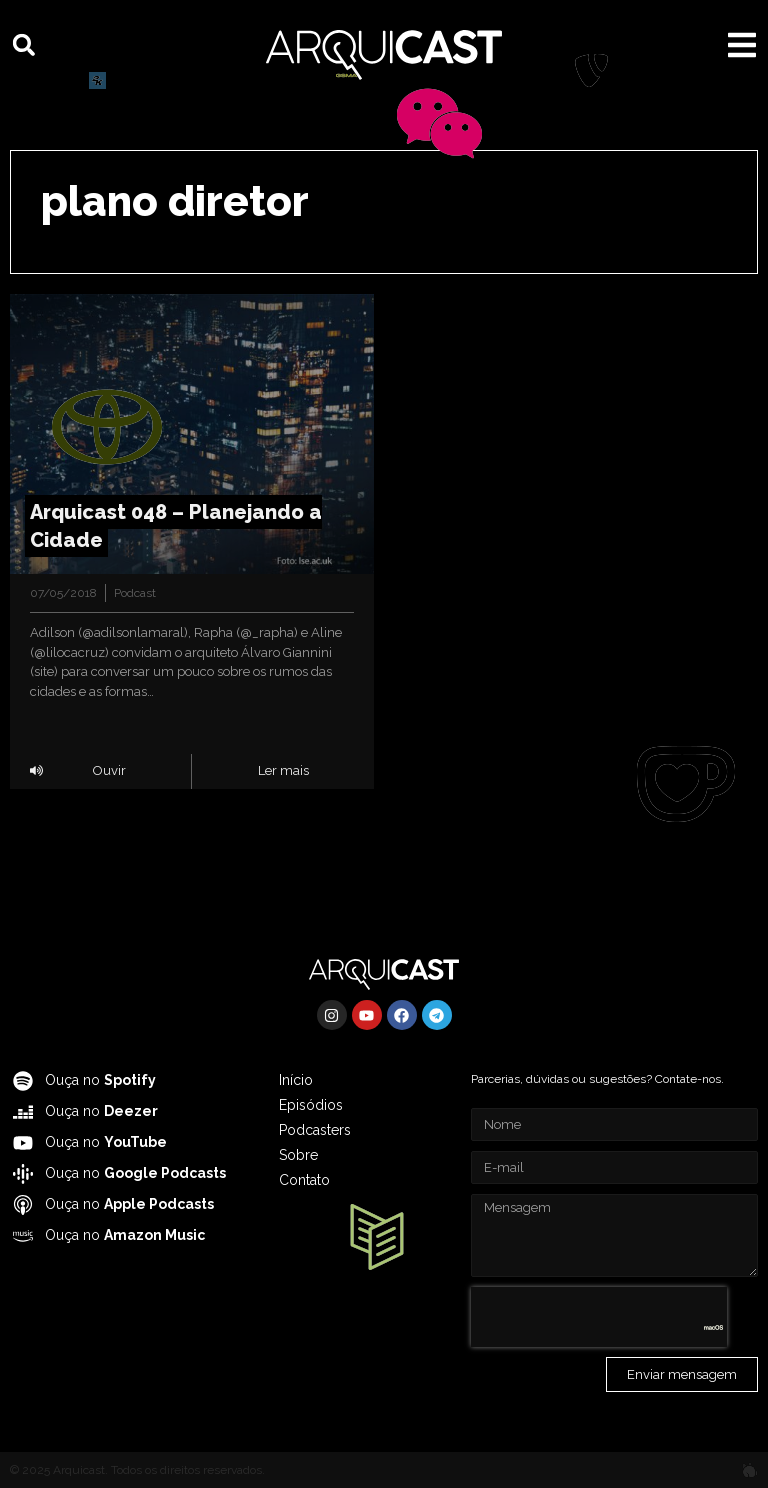 Image resolution: width=768 pixels, height=1488 pixels. Describe the element at coordinates (439, 123) in the screenshot. I see `open WeChat messaging app` at that location.